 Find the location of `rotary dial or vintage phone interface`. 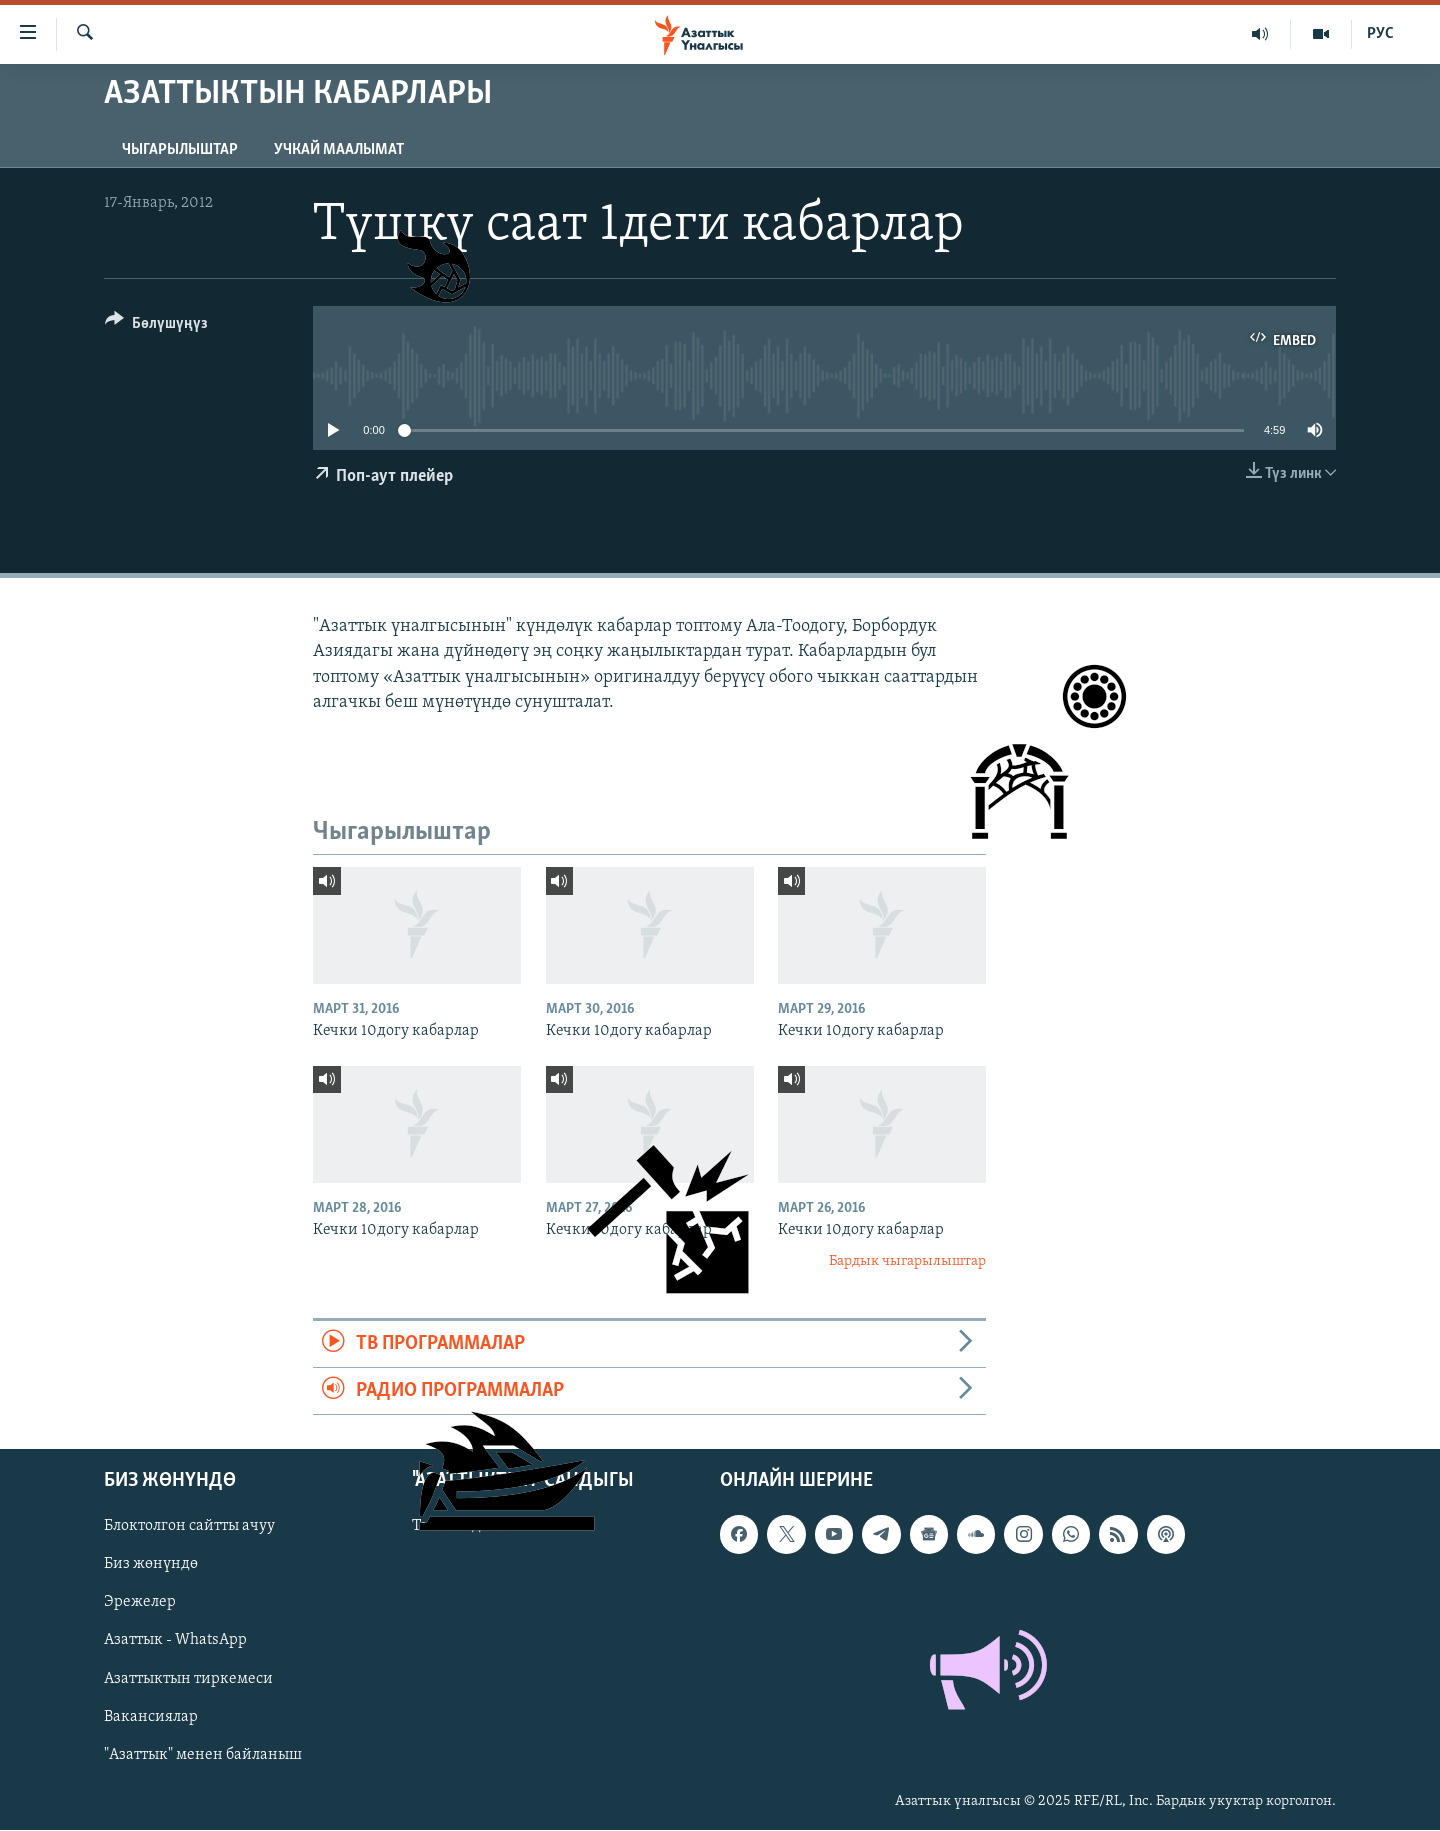

rotary dial or vintage phone interface is located at coordinates (1094, 696).